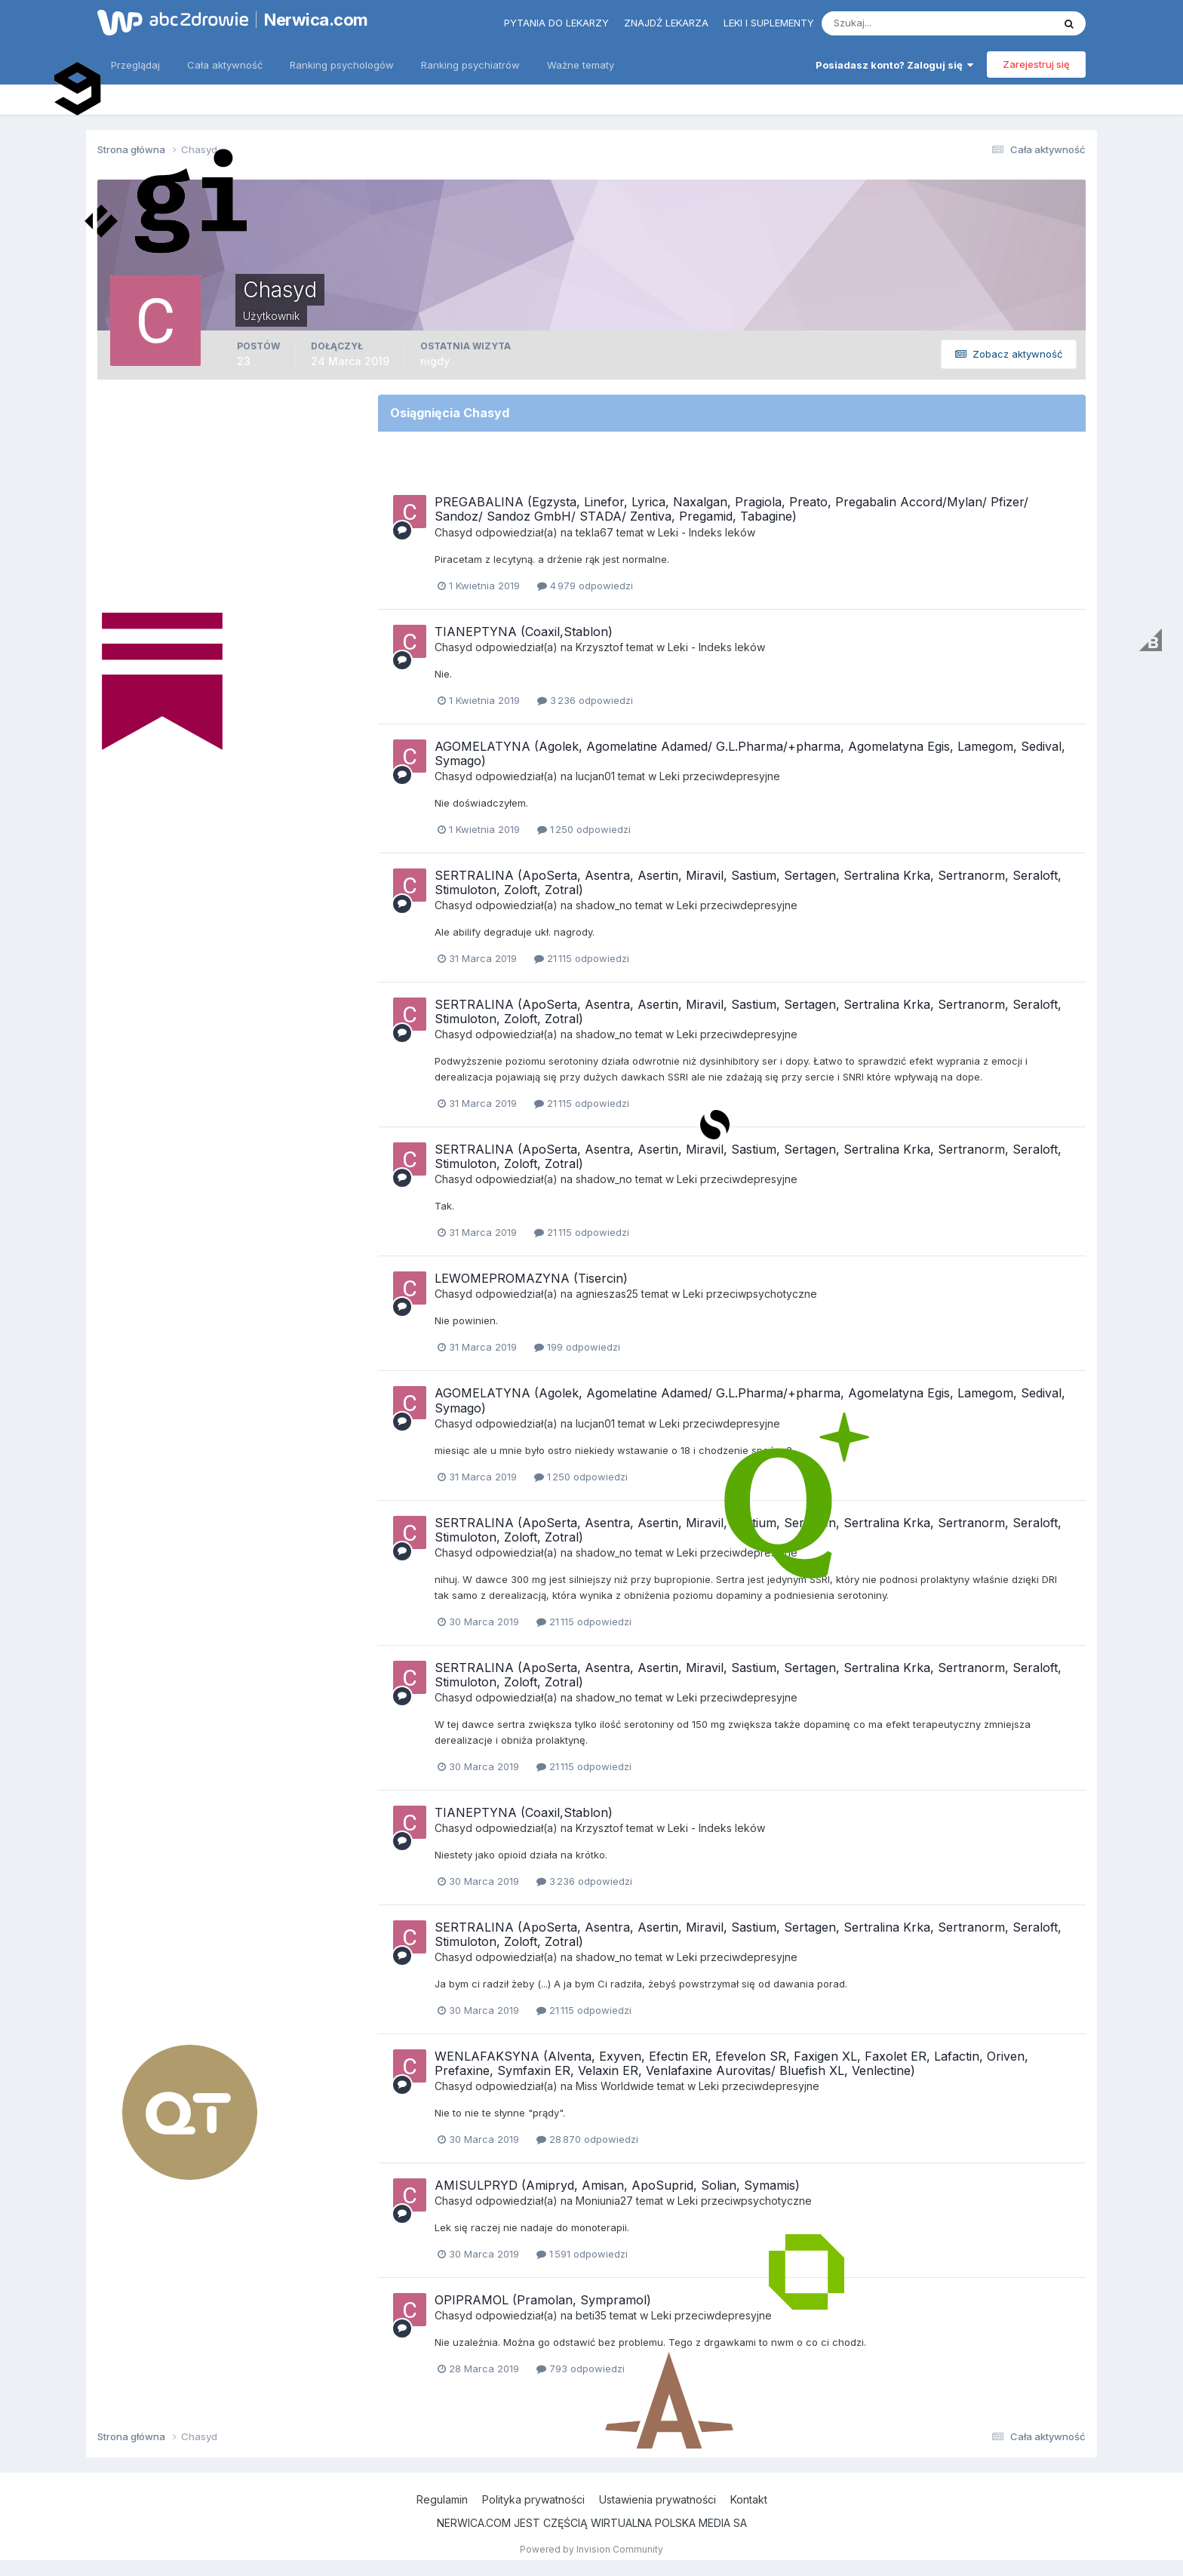  Describe the element at coordinates (1151, 640) in the screenshot. I see `bigcommerce platform logo` at that location.